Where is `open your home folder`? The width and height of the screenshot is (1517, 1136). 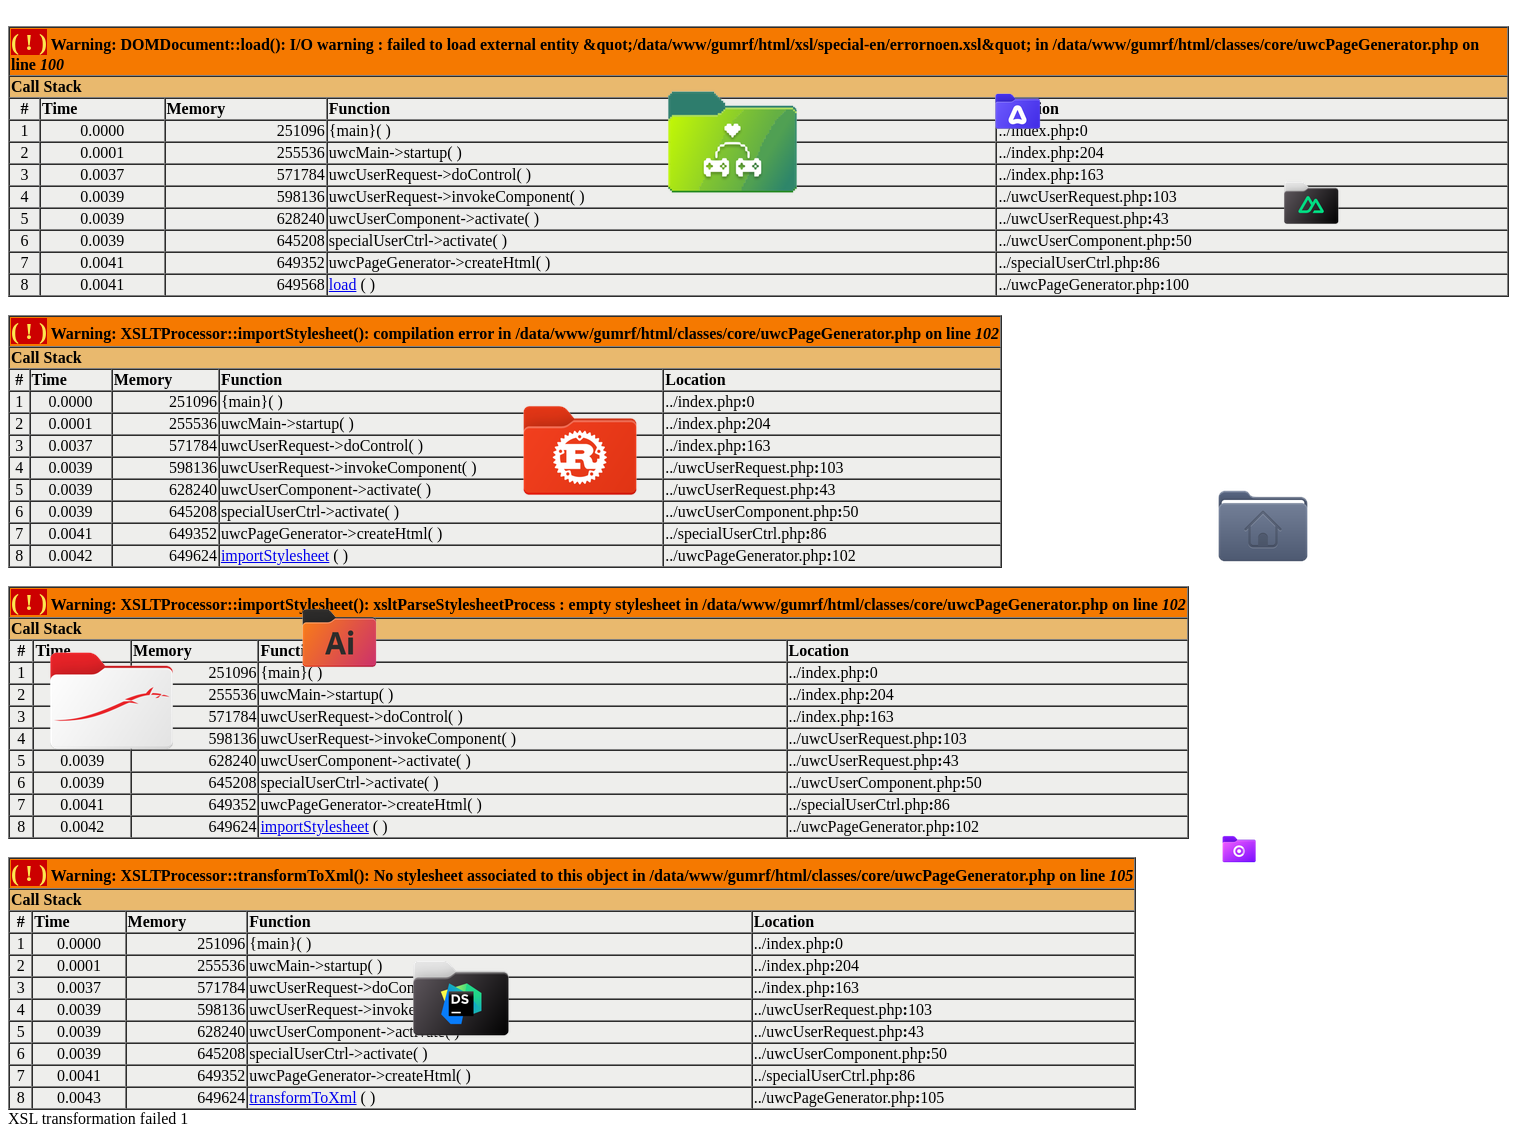 open your home folder is located at coordinates (1263, 526).